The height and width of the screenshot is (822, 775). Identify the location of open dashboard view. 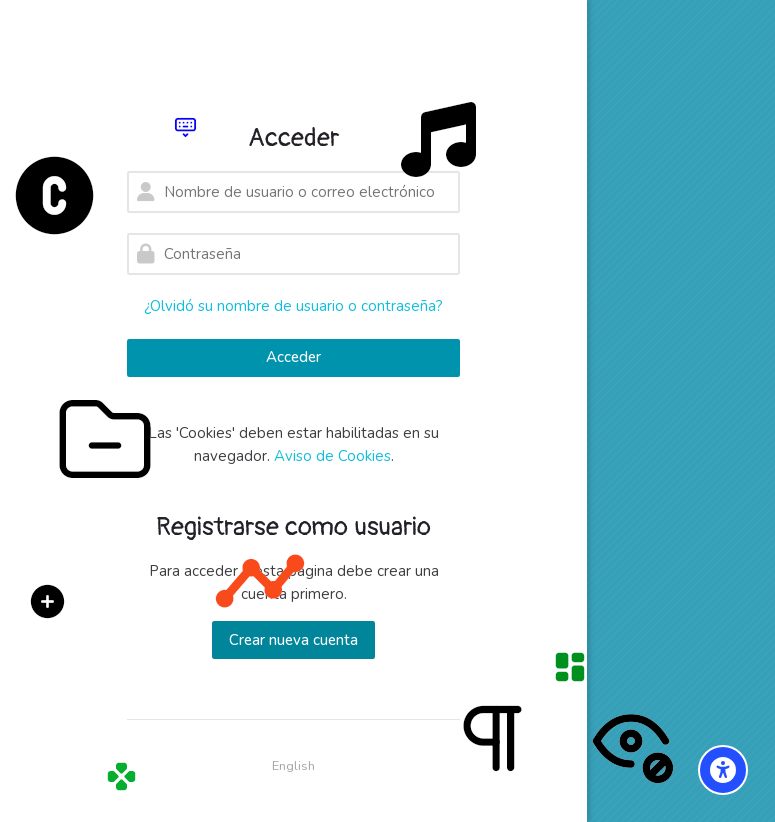
(570, 667).